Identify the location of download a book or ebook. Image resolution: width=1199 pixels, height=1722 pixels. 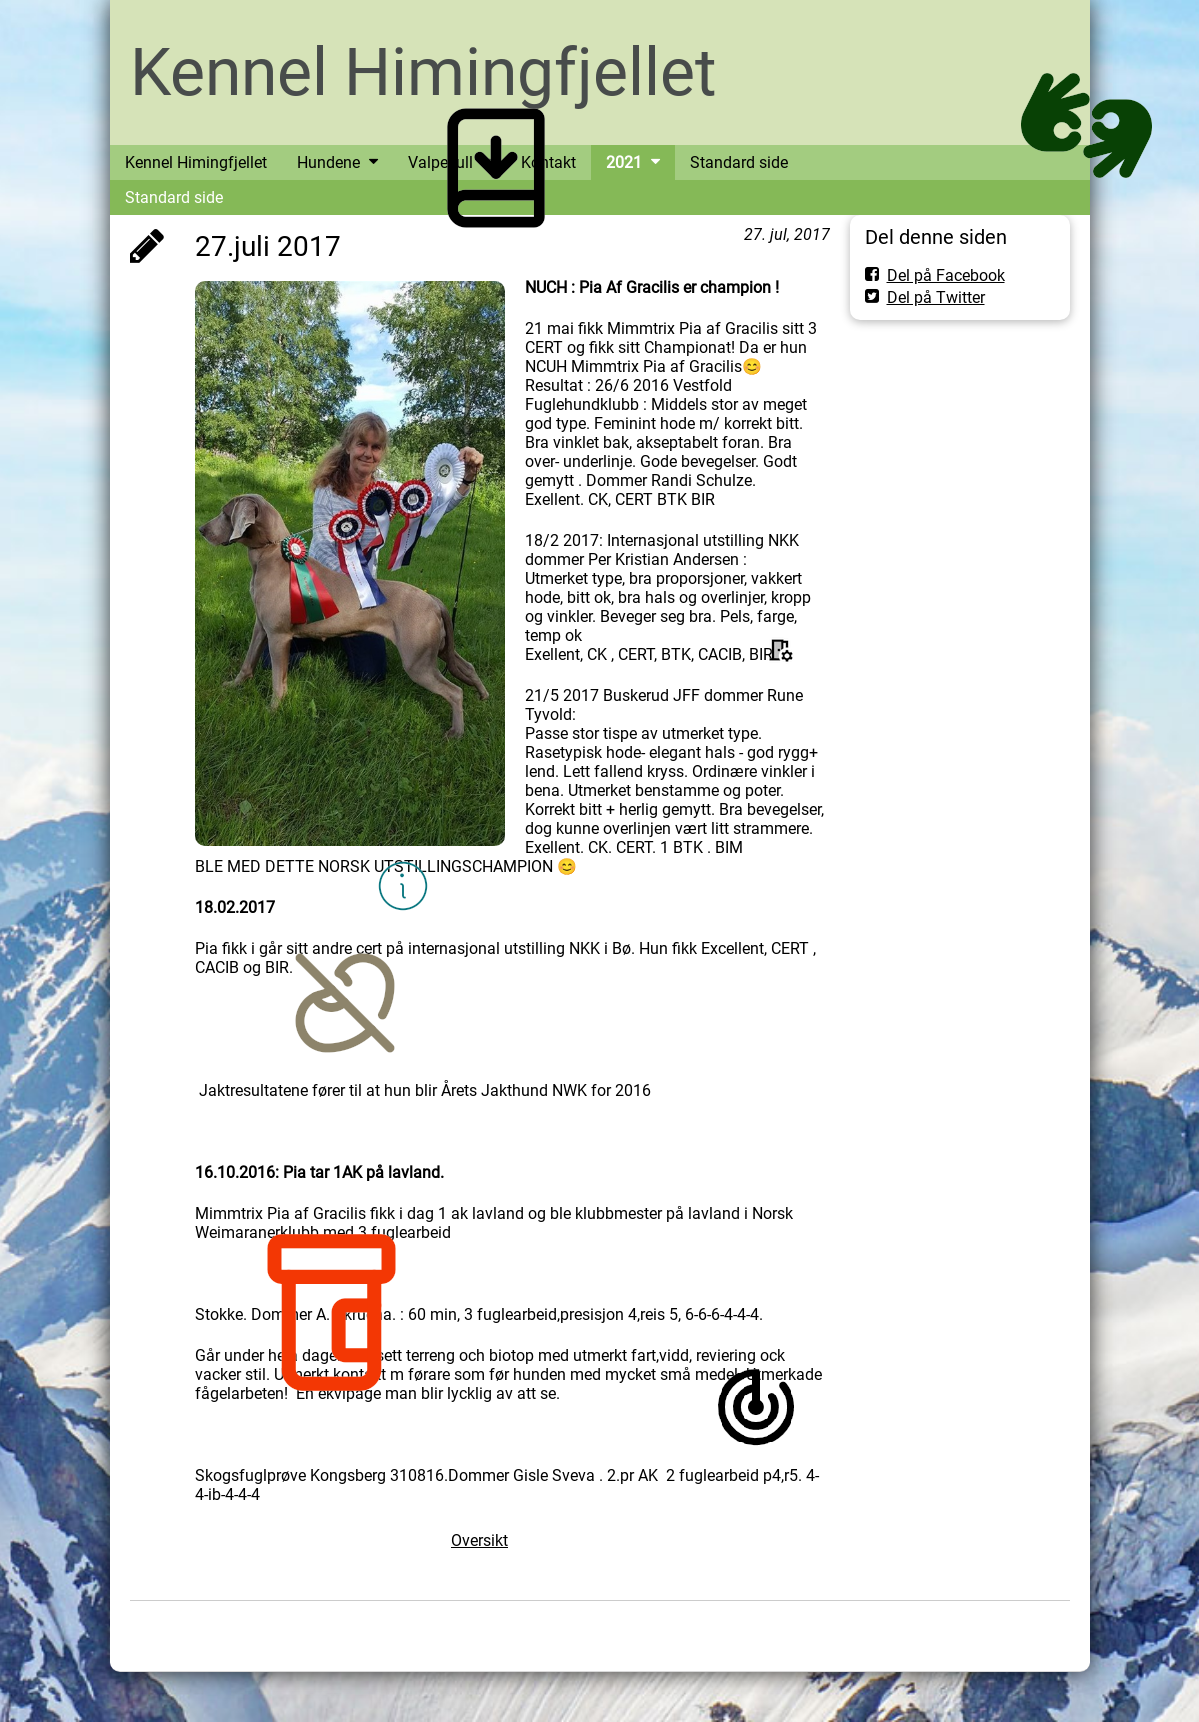
(496, 168).